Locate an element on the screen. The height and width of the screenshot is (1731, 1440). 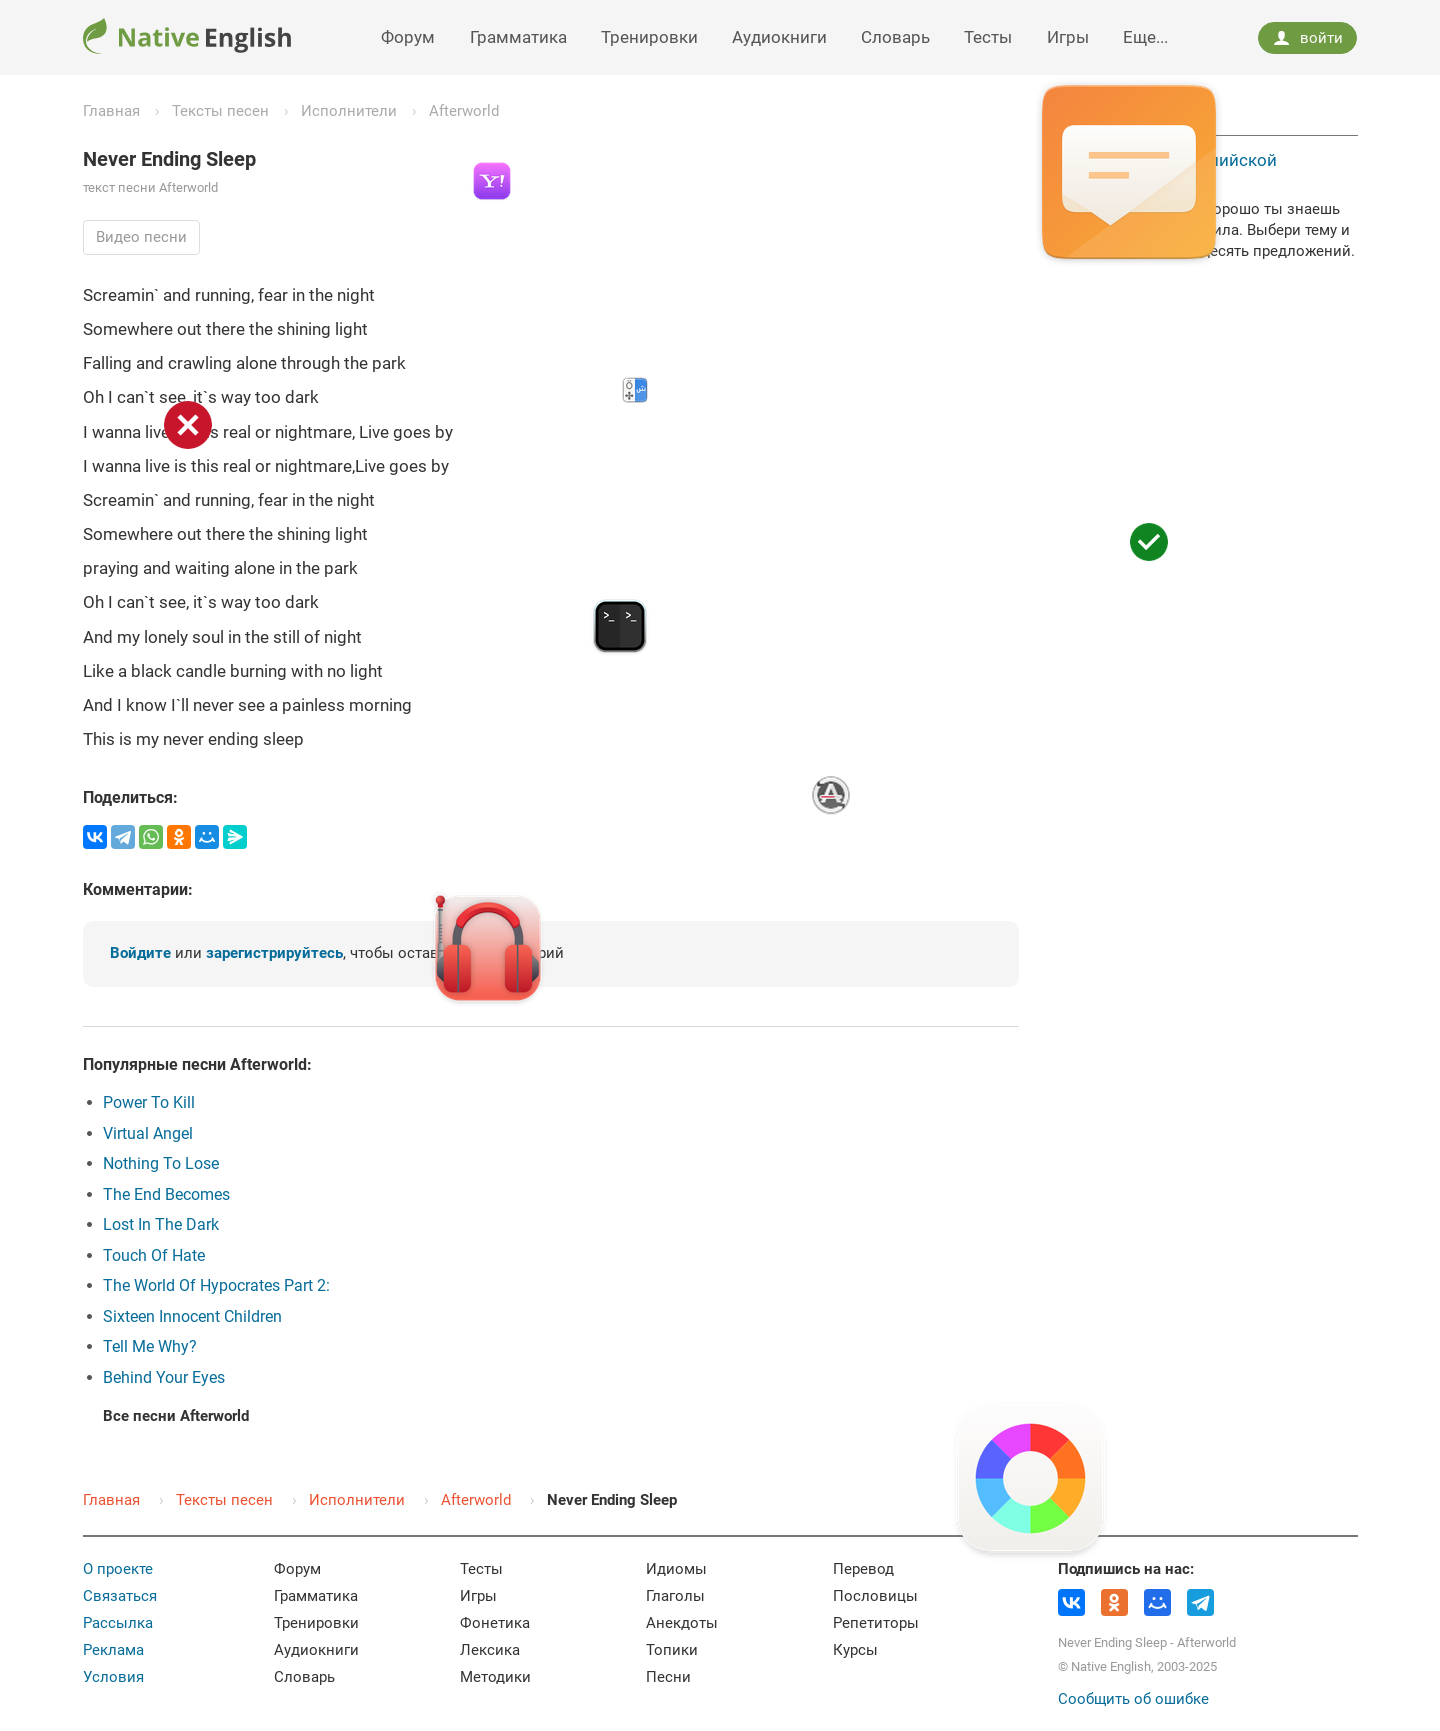
open Yahoo web app is located at coordinates (492, 181).